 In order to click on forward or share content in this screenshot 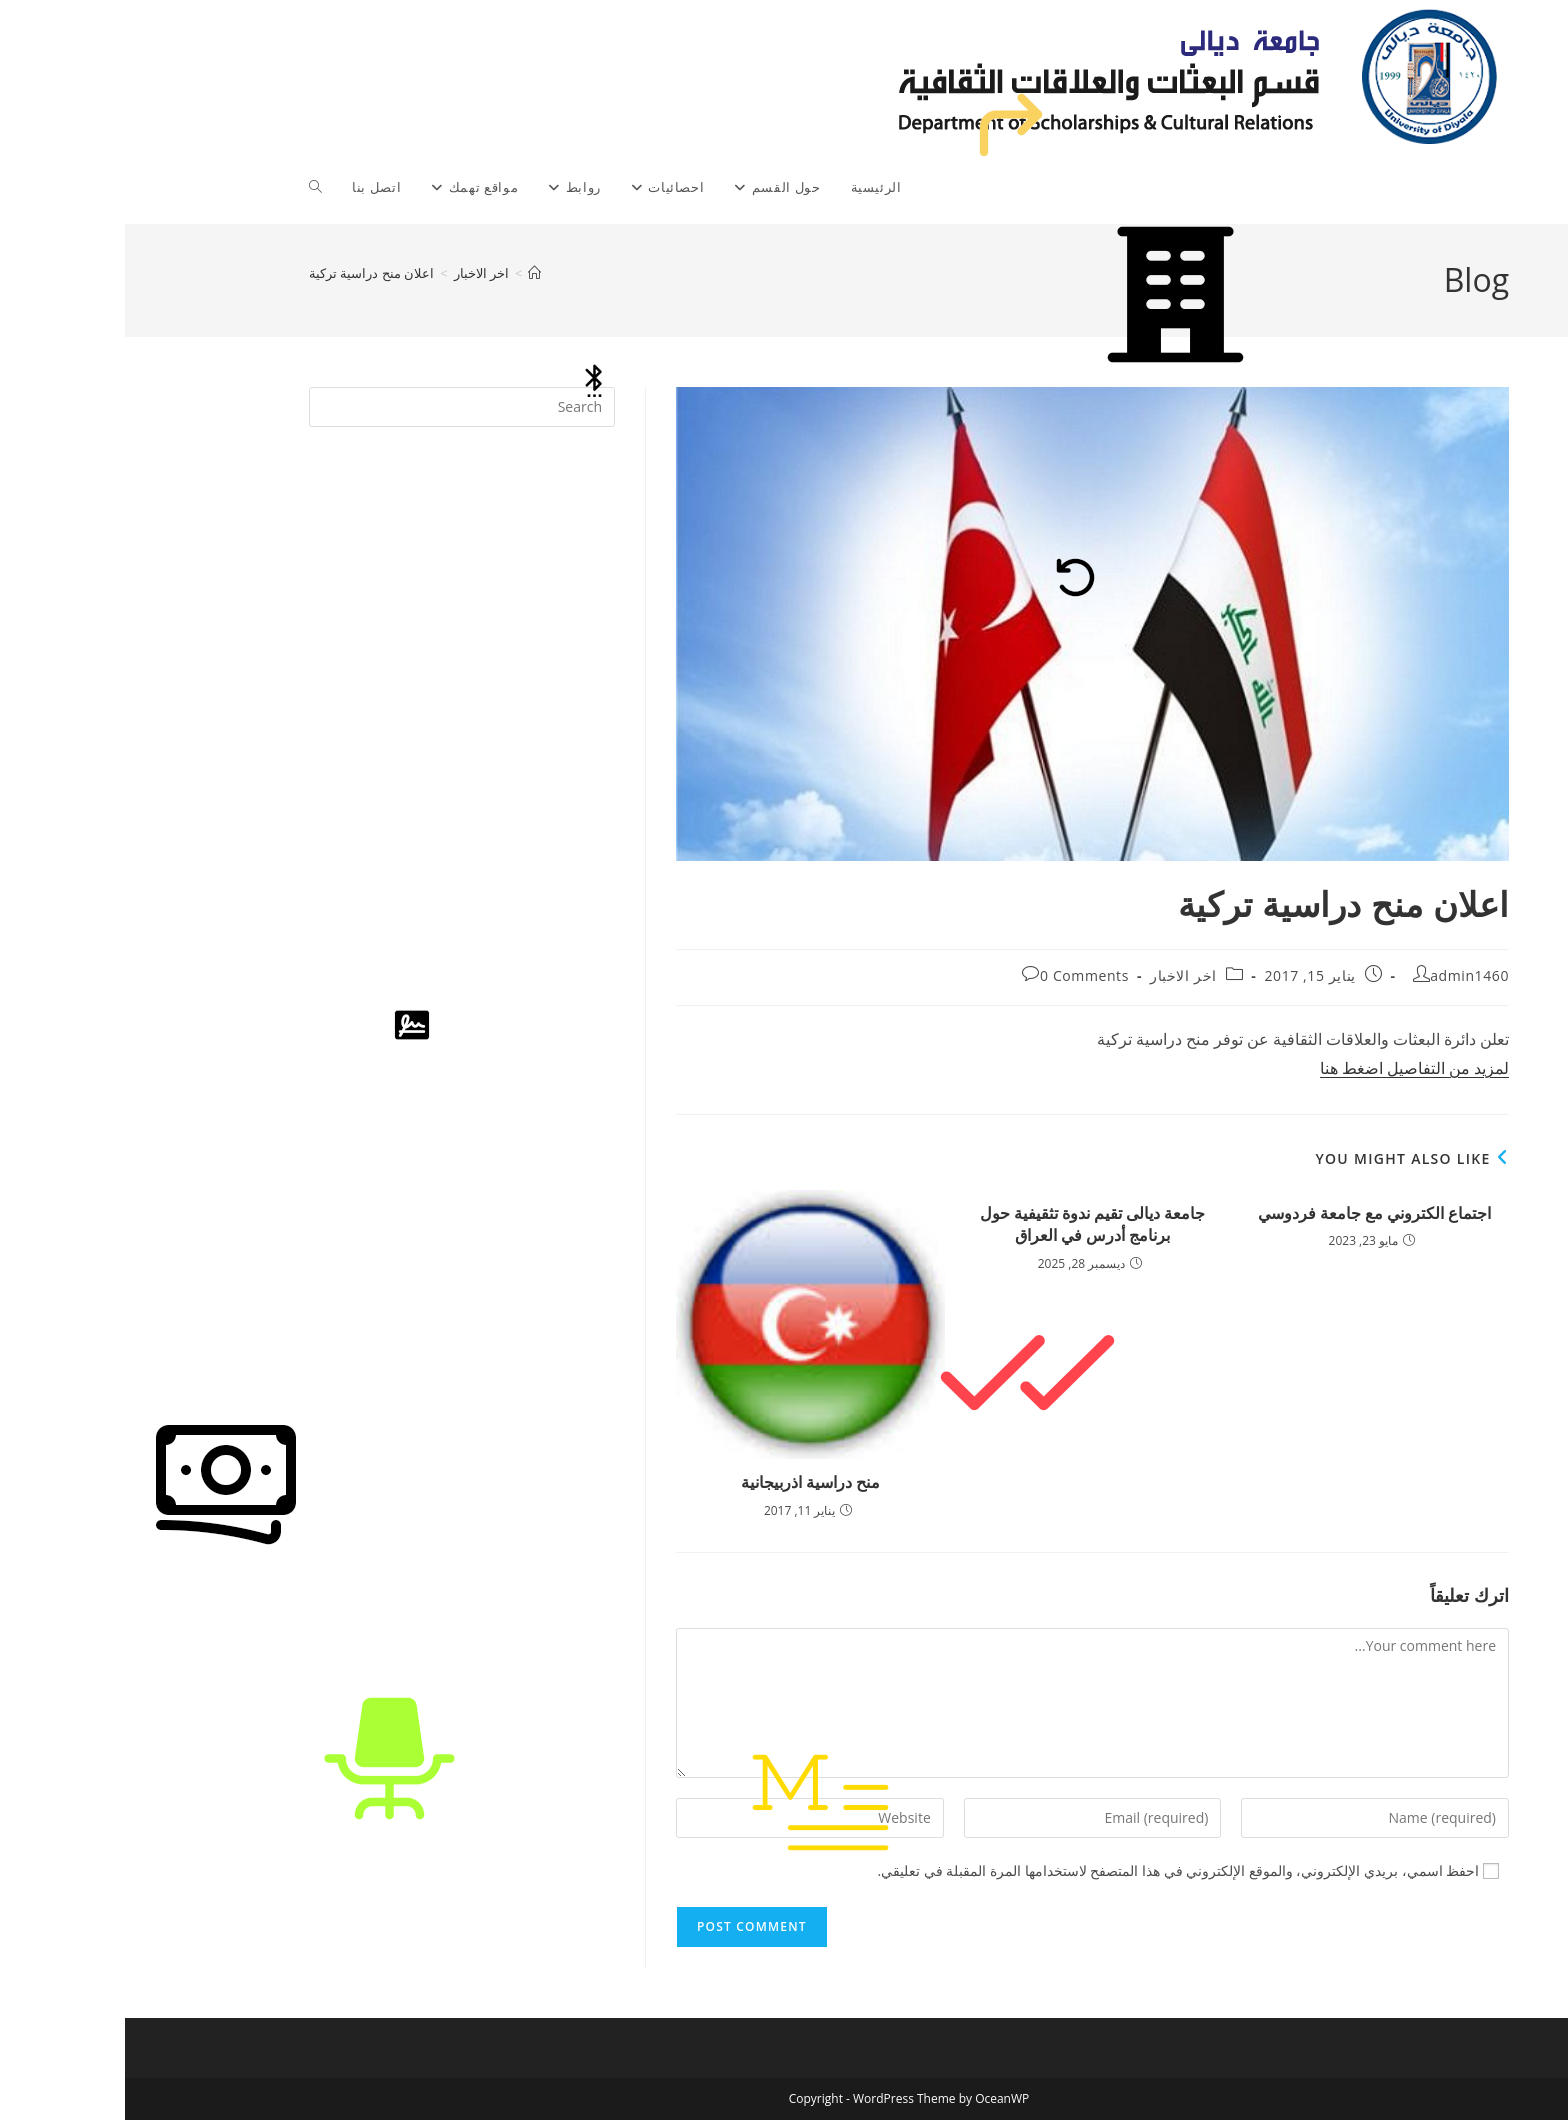, I will do `click(1009, 127)`.